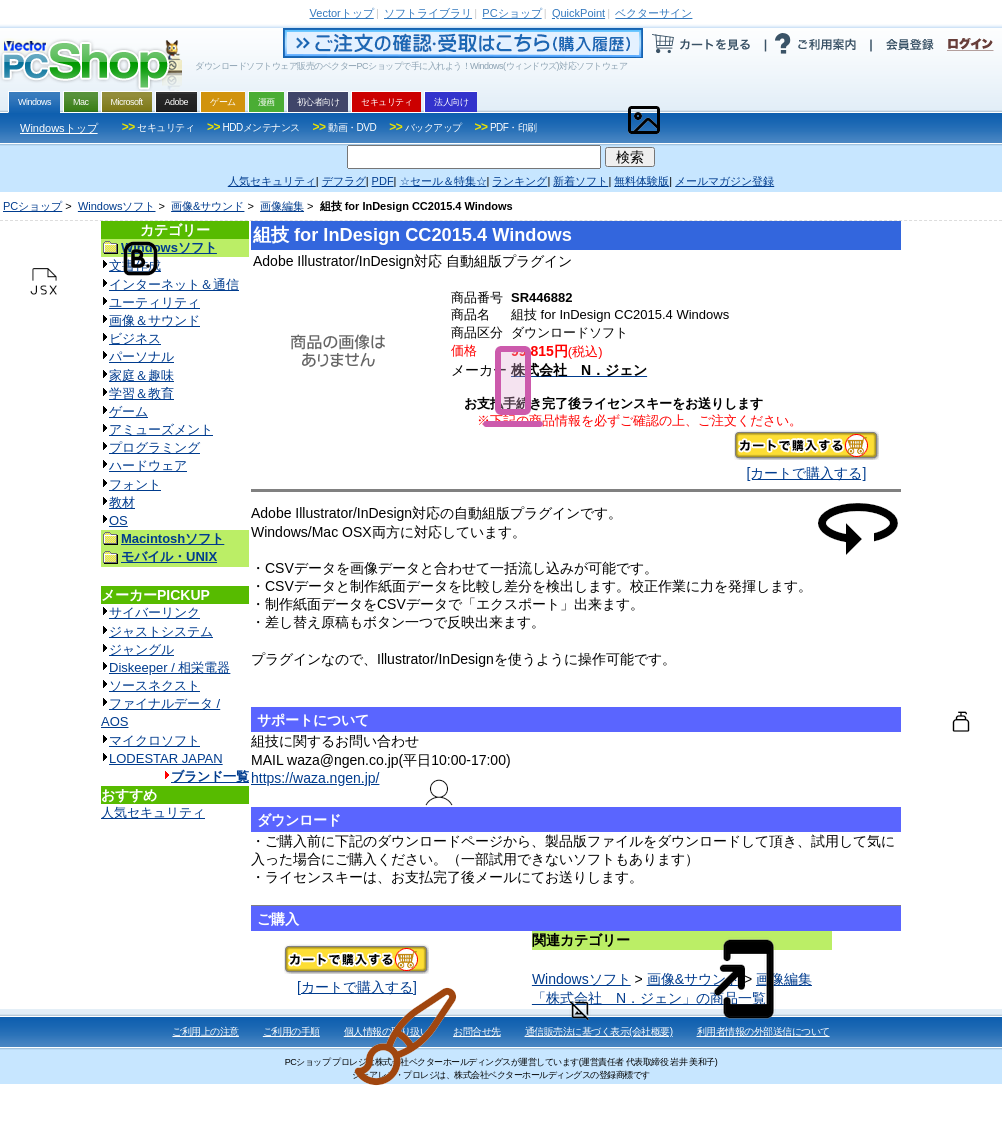 This screenshot has width=1002, height=1125. What do you see at coordinates (439, 793) in the screenshot?
I see `view your profile` at bounding box center [439, 793].